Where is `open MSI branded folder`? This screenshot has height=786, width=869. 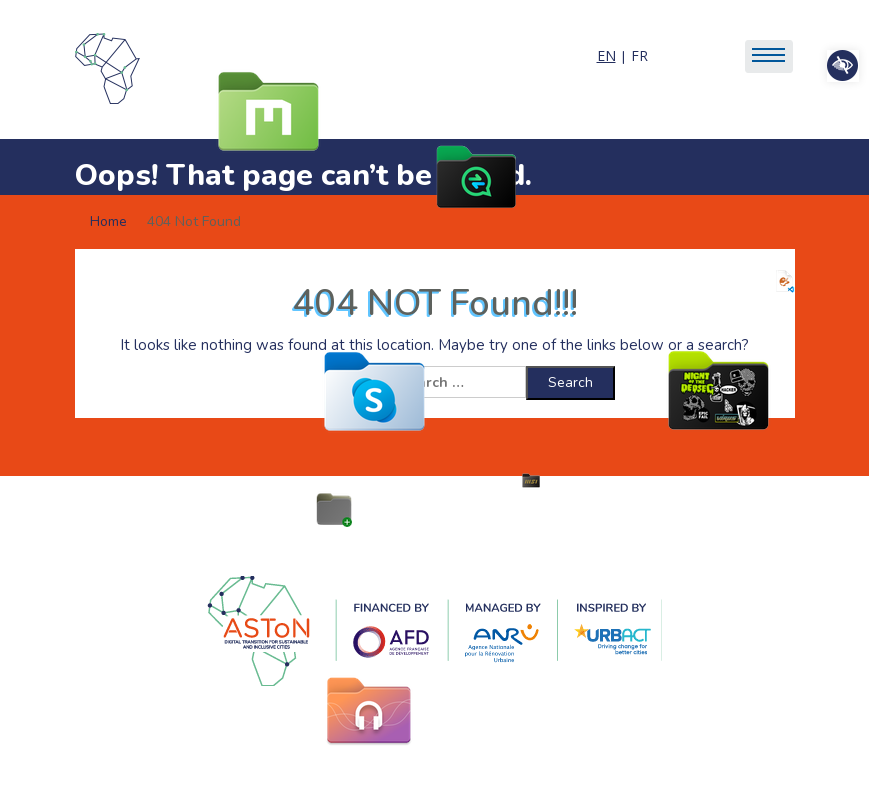 open MSI branded folder is located at coordinates (531, 481).